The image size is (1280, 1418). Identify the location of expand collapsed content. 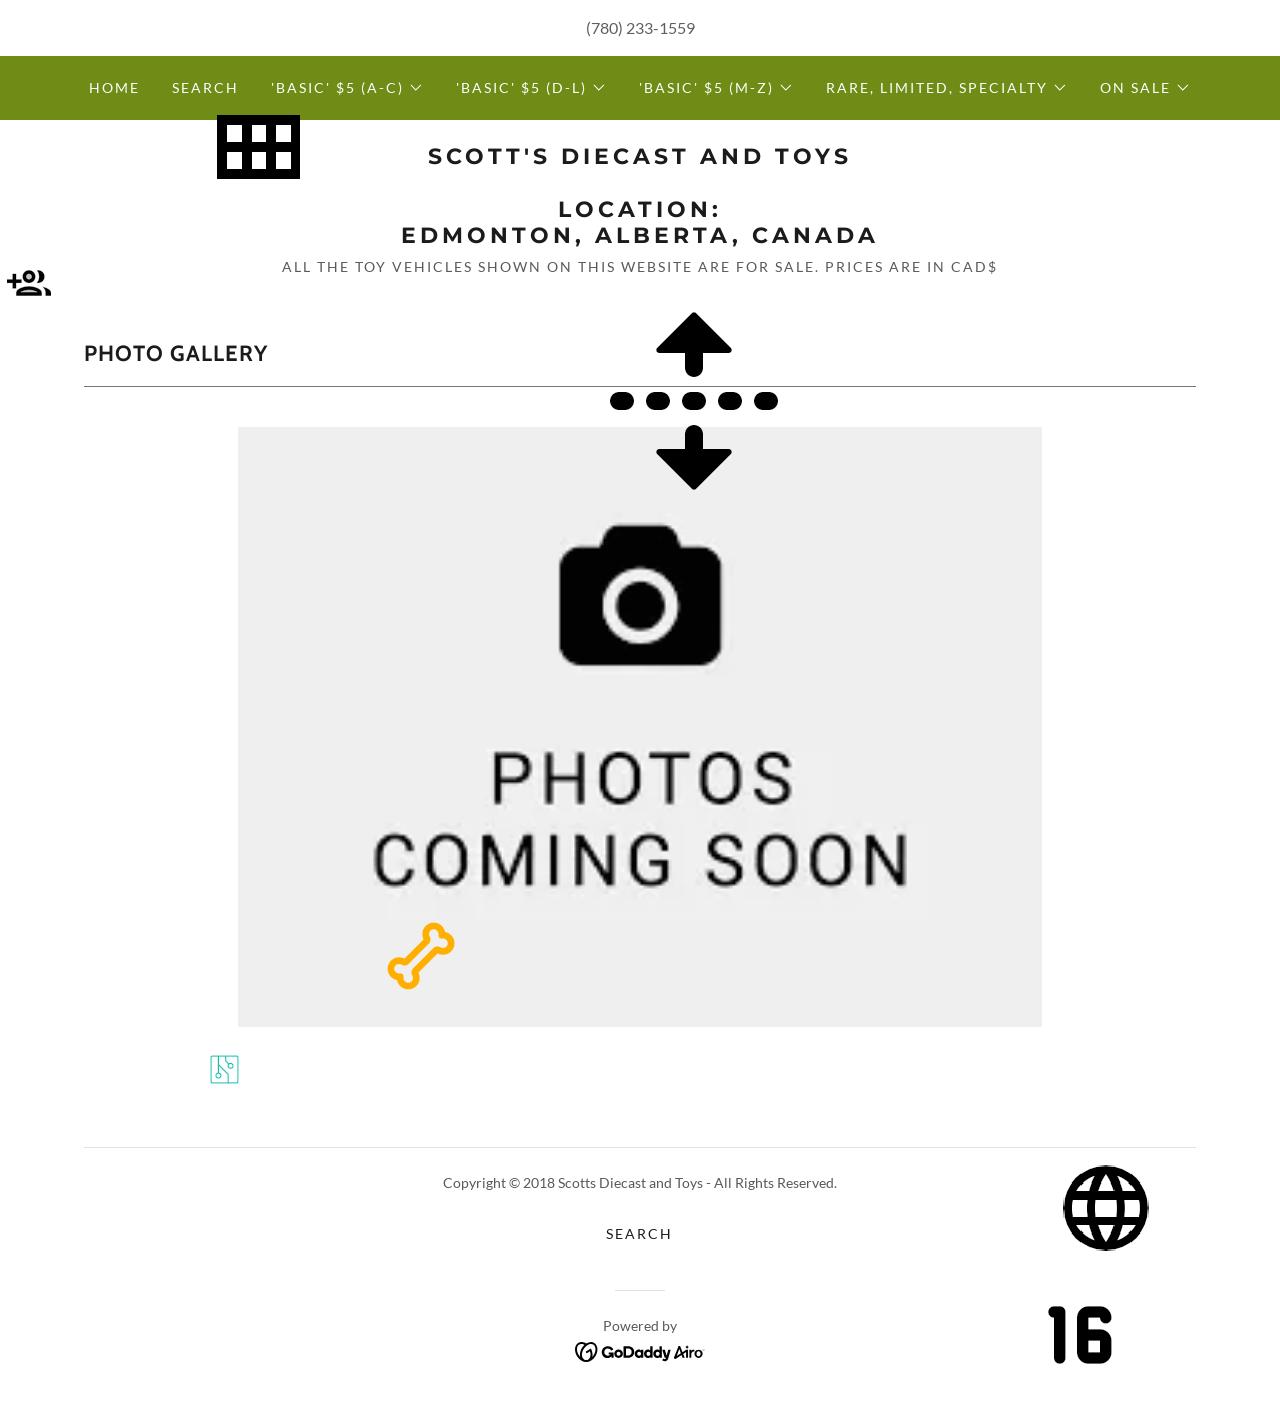
(694, 401).